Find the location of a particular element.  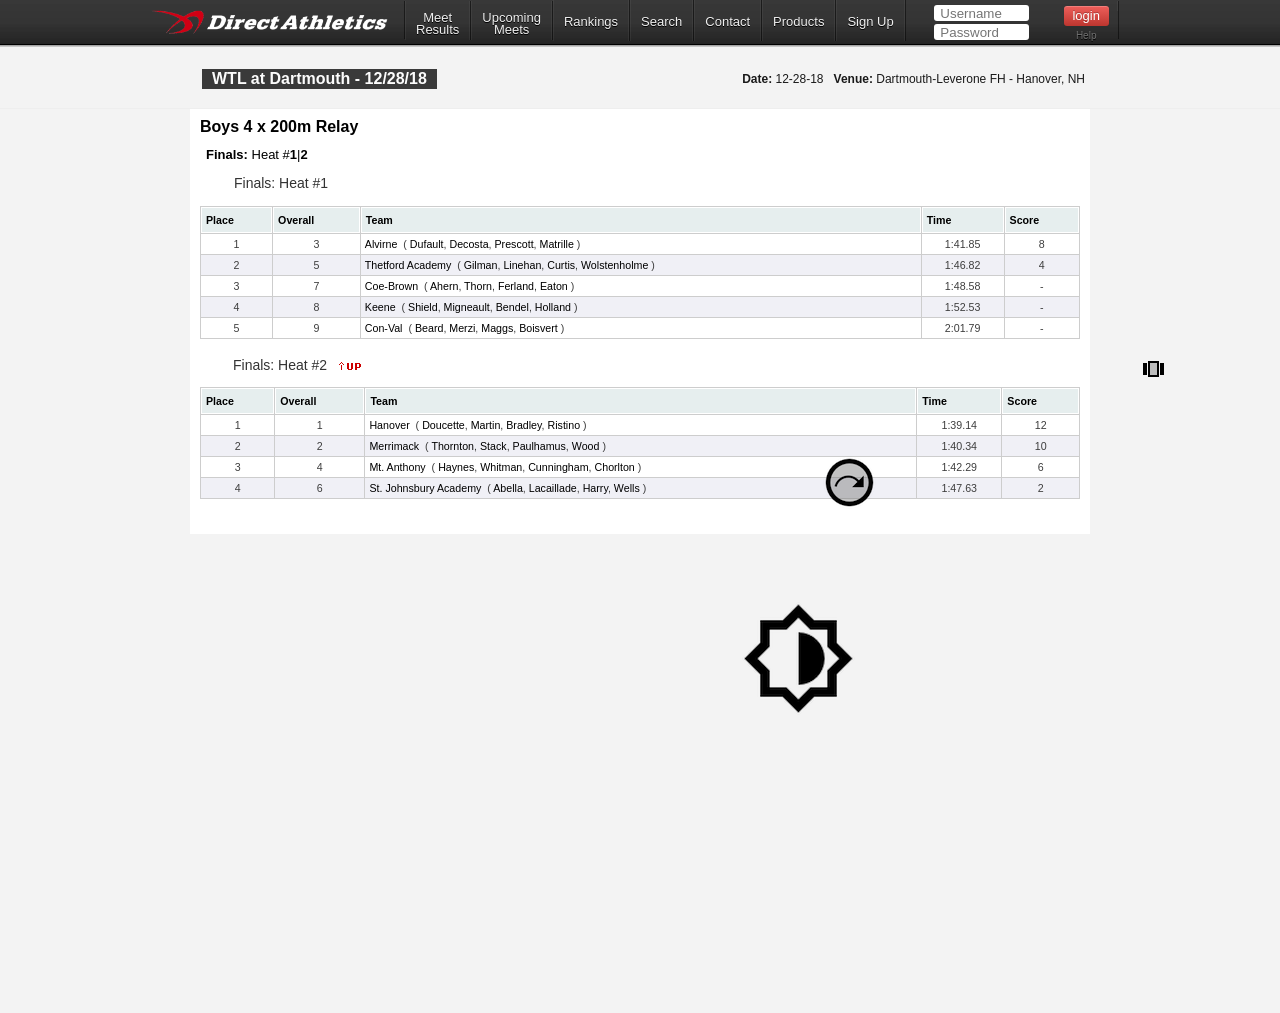

view content in carousel or slideshow mode is located at coordinates (1153, 369).